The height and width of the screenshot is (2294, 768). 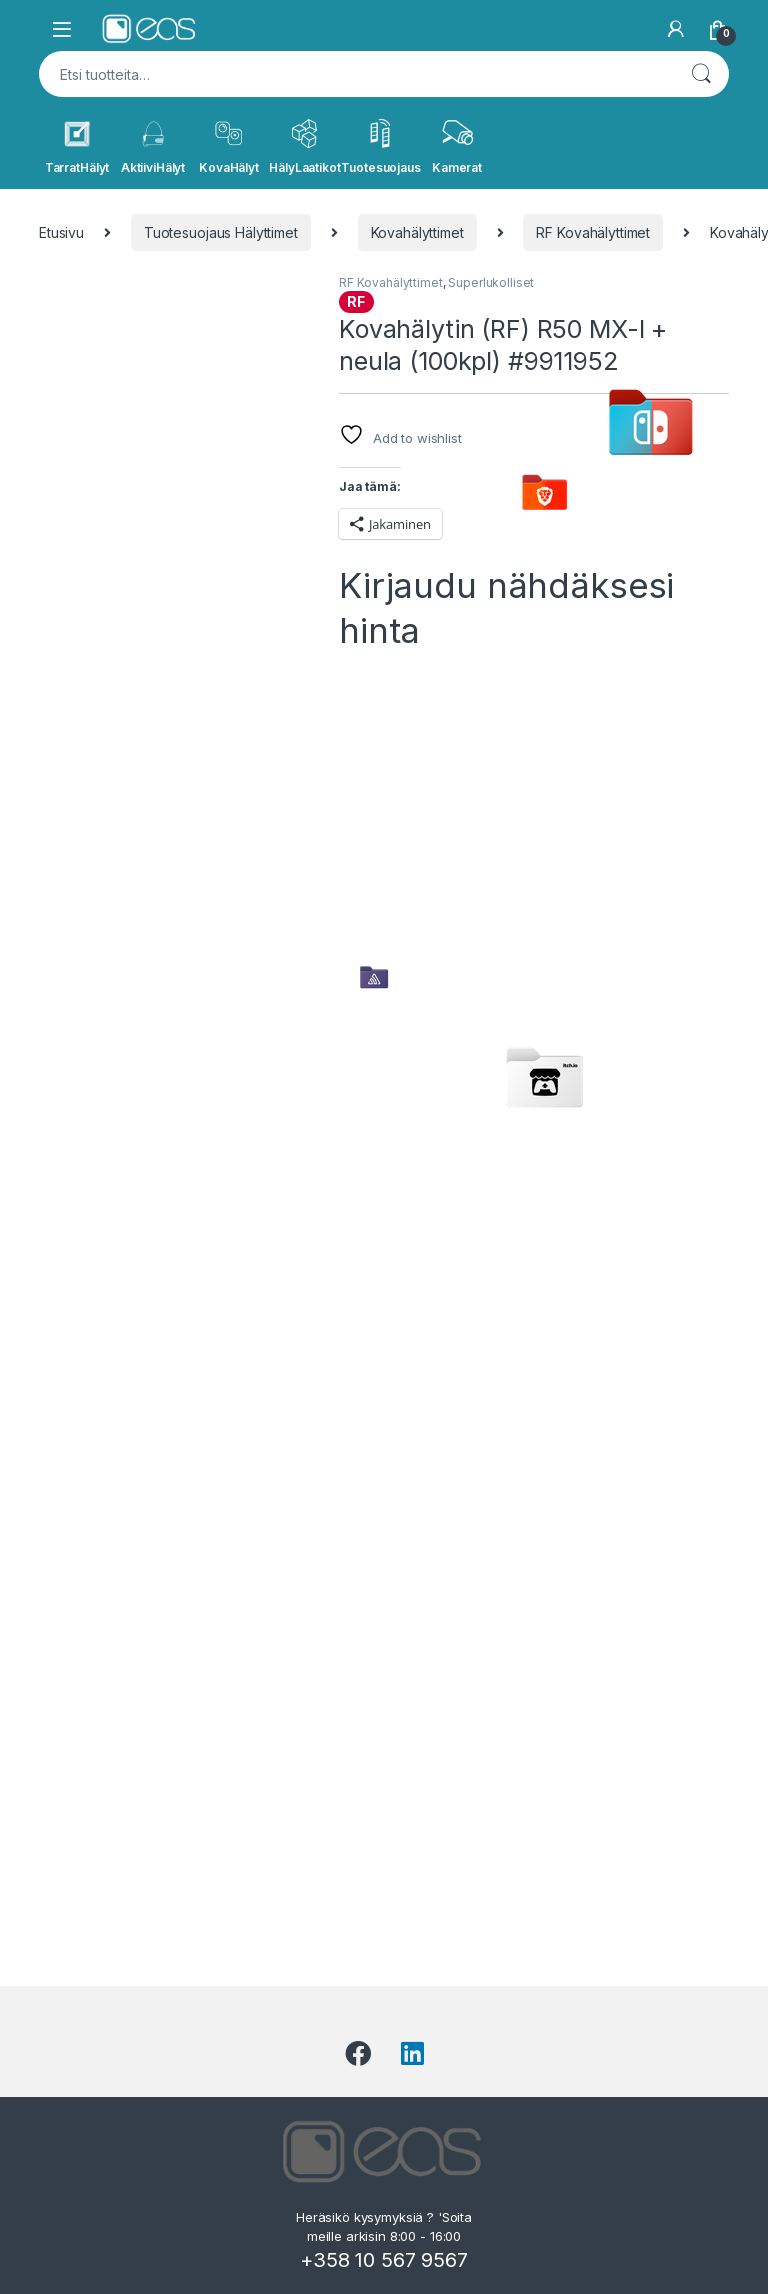 What do you see at coordinates (650, 424) in the screenshot?
I see `folder containing nintendo switch games or related files` at bounding box center [650, 424].